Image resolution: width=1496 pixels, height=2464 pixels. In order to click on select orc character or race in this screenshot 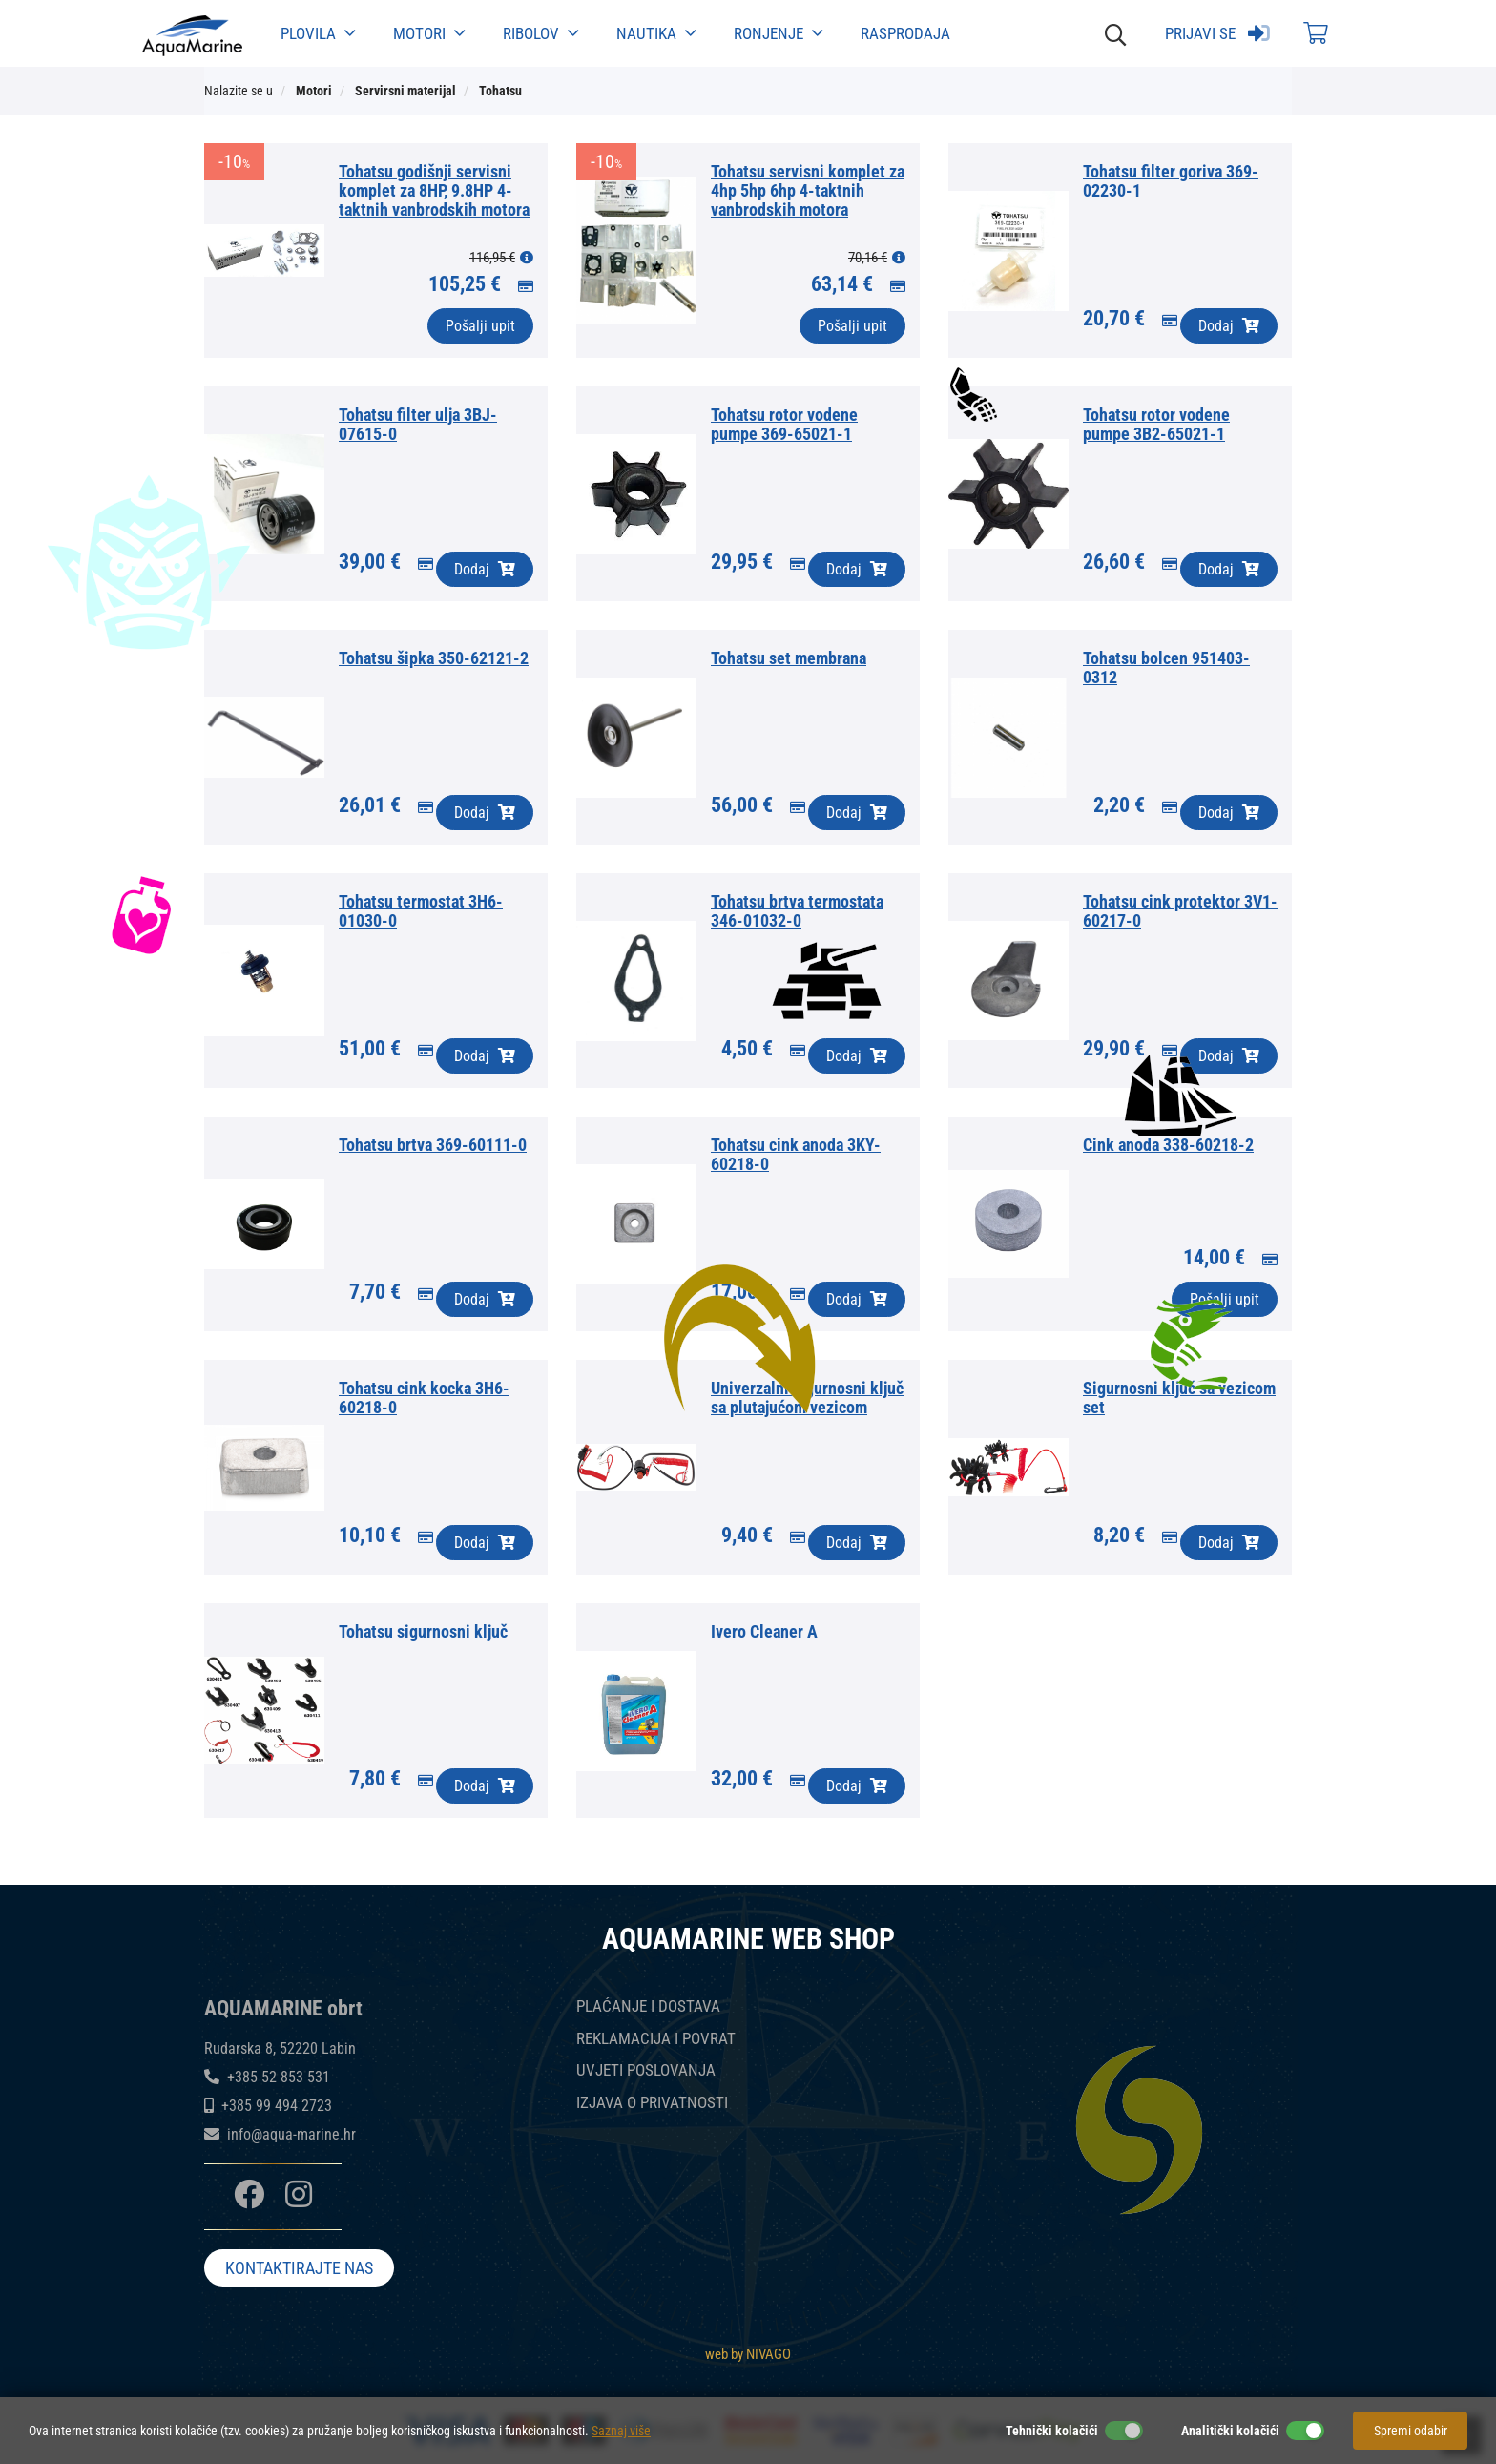, I will do `click(149, 562)`.